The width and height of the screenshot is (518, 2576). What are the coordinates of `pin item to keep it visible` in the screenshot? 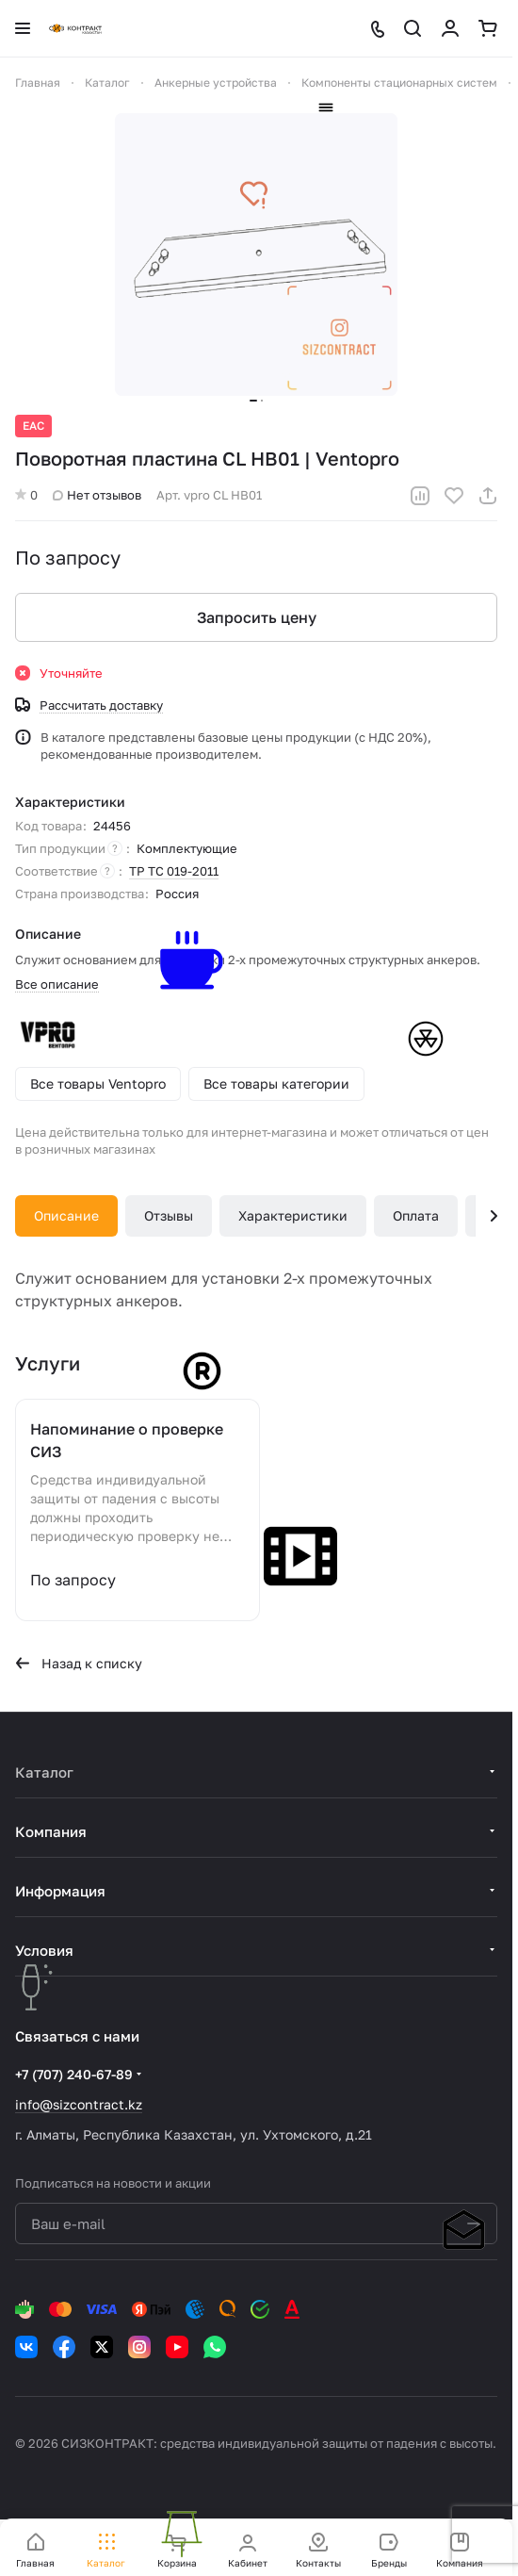 It's located at (182, 2532).